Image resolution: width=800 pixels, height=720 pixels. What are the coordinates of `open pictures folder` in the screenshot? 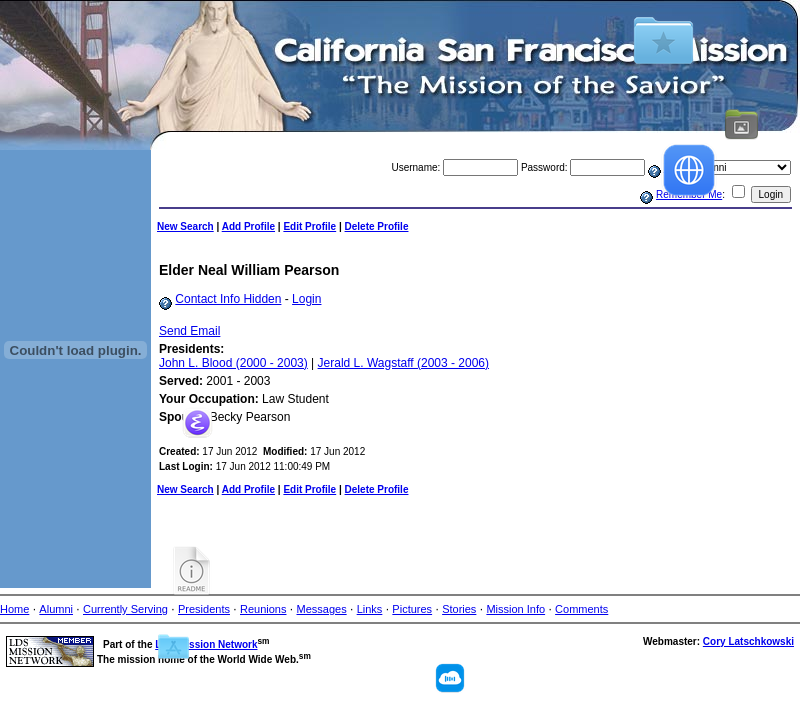 It's located at (741, 123).